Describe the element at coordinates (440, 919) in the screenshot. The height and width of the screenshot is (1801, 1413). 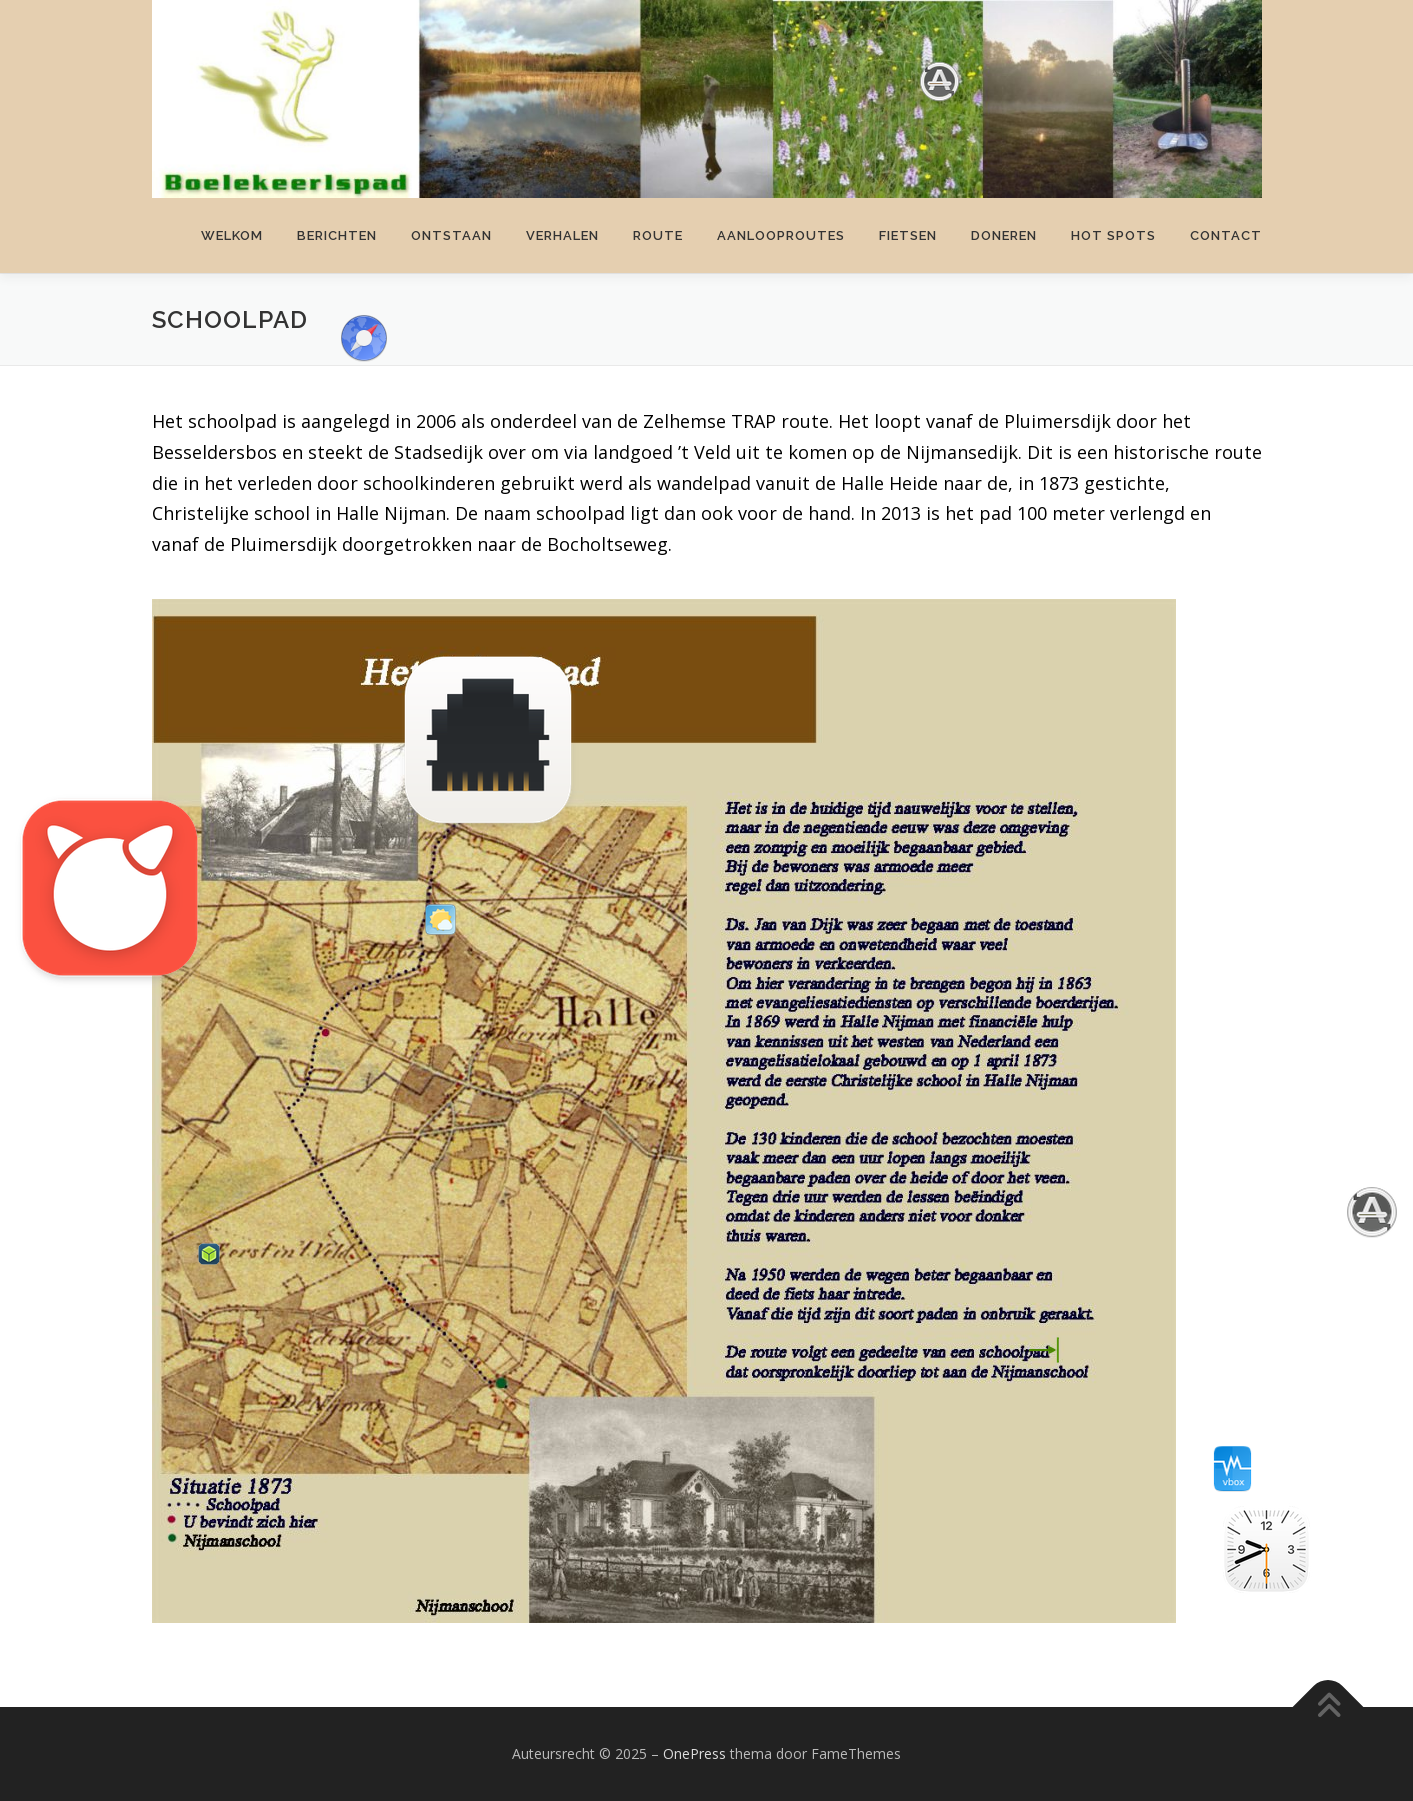
I see `open the weather app` at that location.